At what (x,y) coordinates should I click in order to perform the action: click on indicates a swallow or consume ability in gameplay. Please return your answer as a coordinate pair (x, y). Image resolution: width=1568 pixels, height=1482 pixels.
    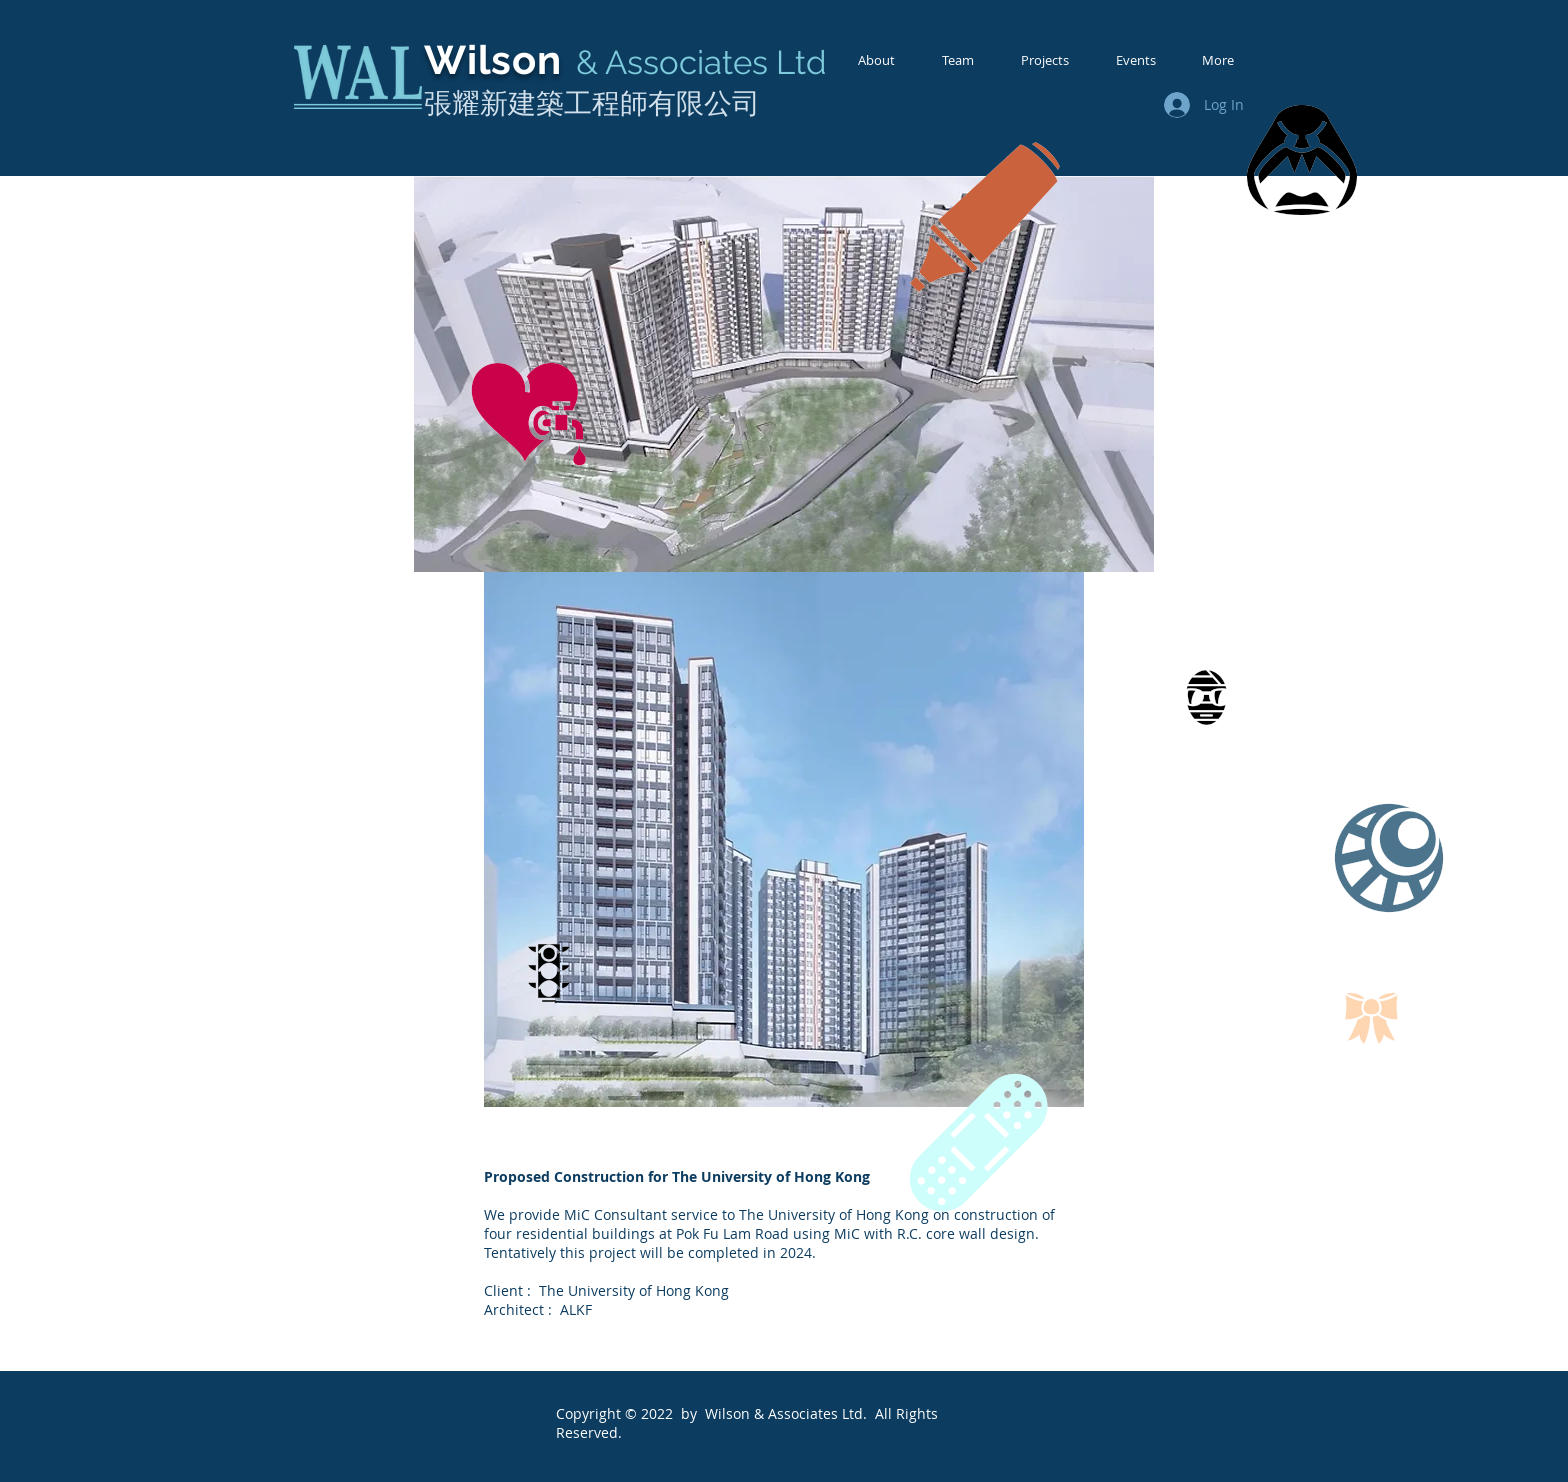
    Looking at the image, I should click on (1302, 160).